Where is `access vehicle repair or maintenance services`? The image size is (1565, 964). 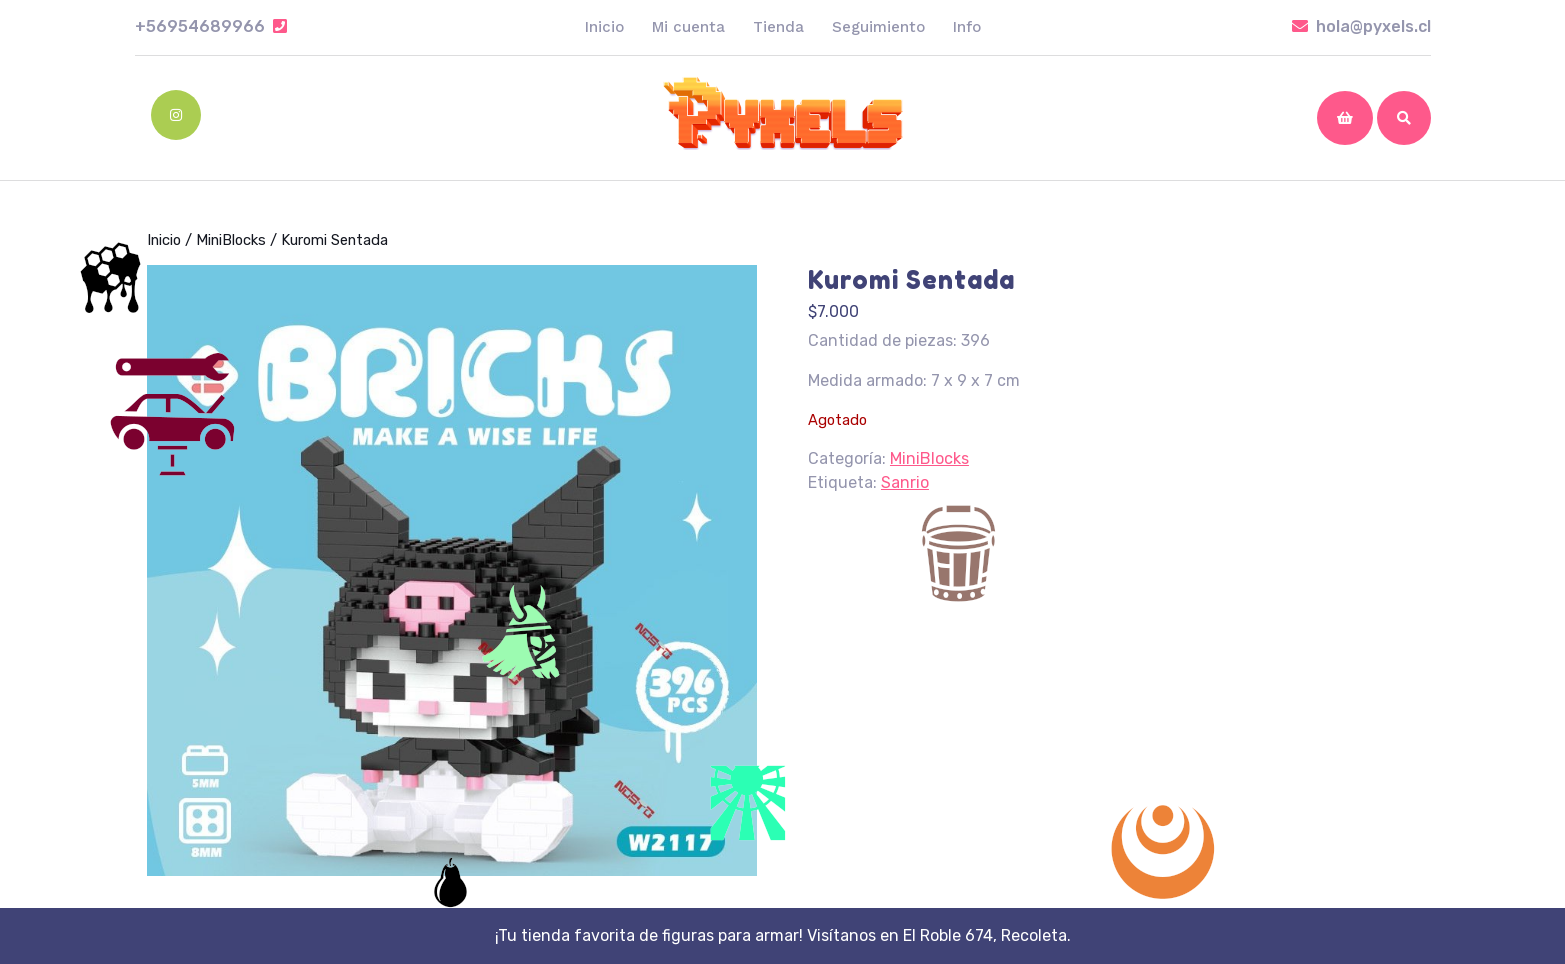
access vehicle repair or maintenance services is located at coordinates (172, 413).